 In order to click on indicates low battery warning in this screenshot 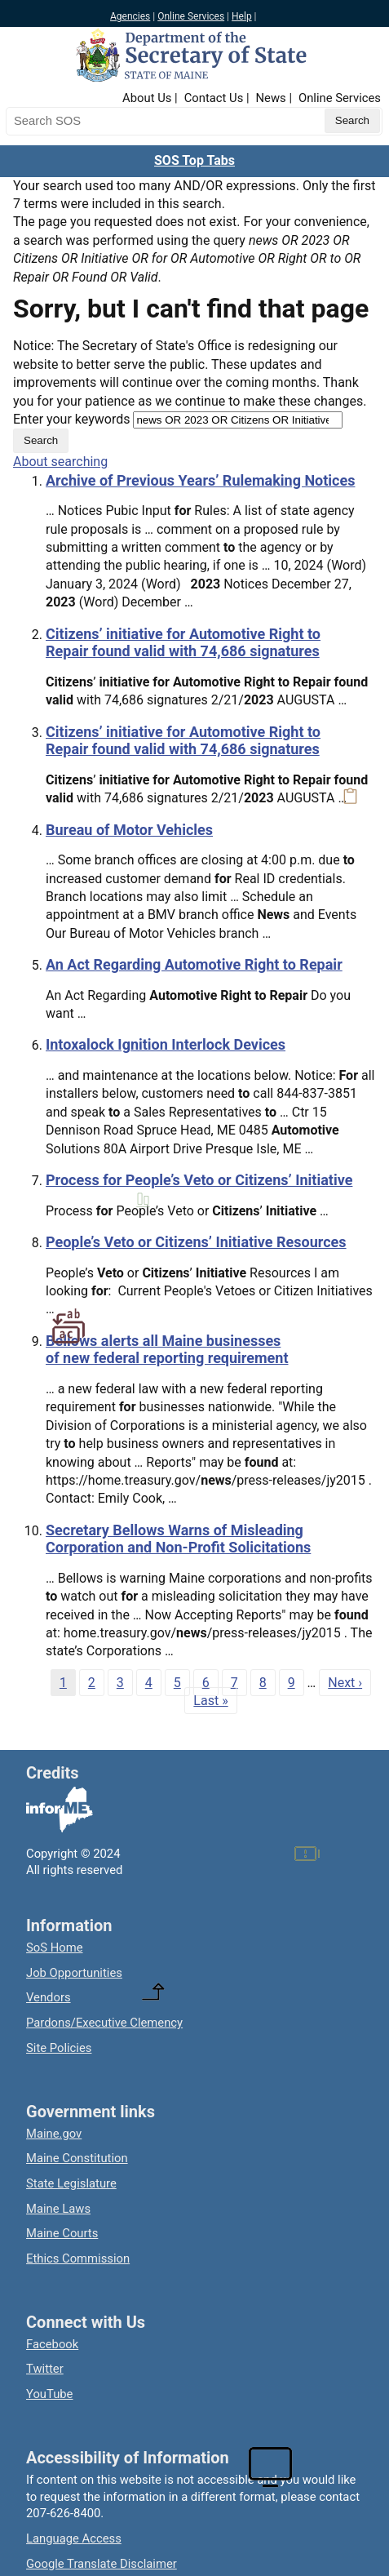, I will do `click(307, 1854)`.